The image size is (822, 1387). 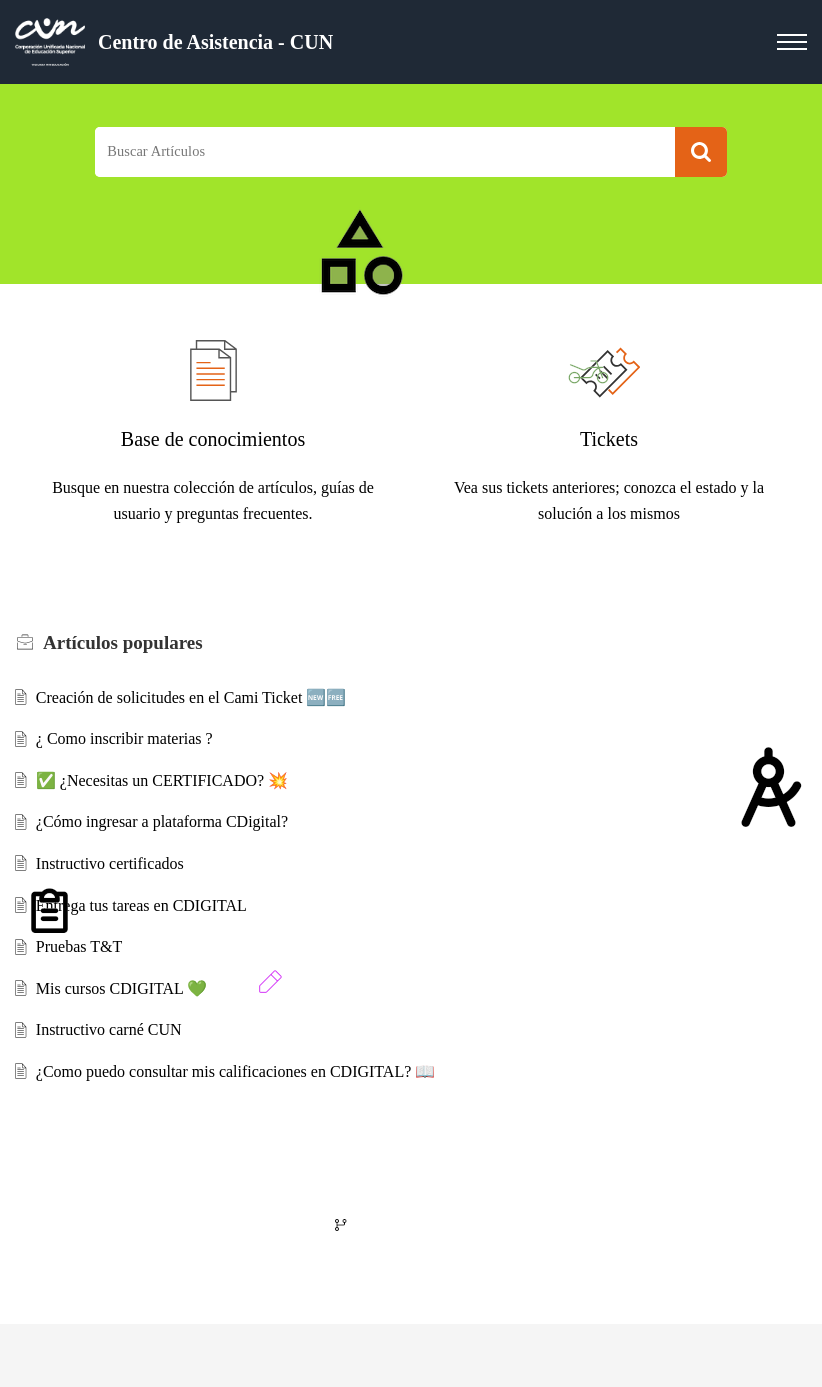 What do you see at coordinates (270, 982) in the screenshot?
I see `edit content or text` at bounding box center [270, 982].